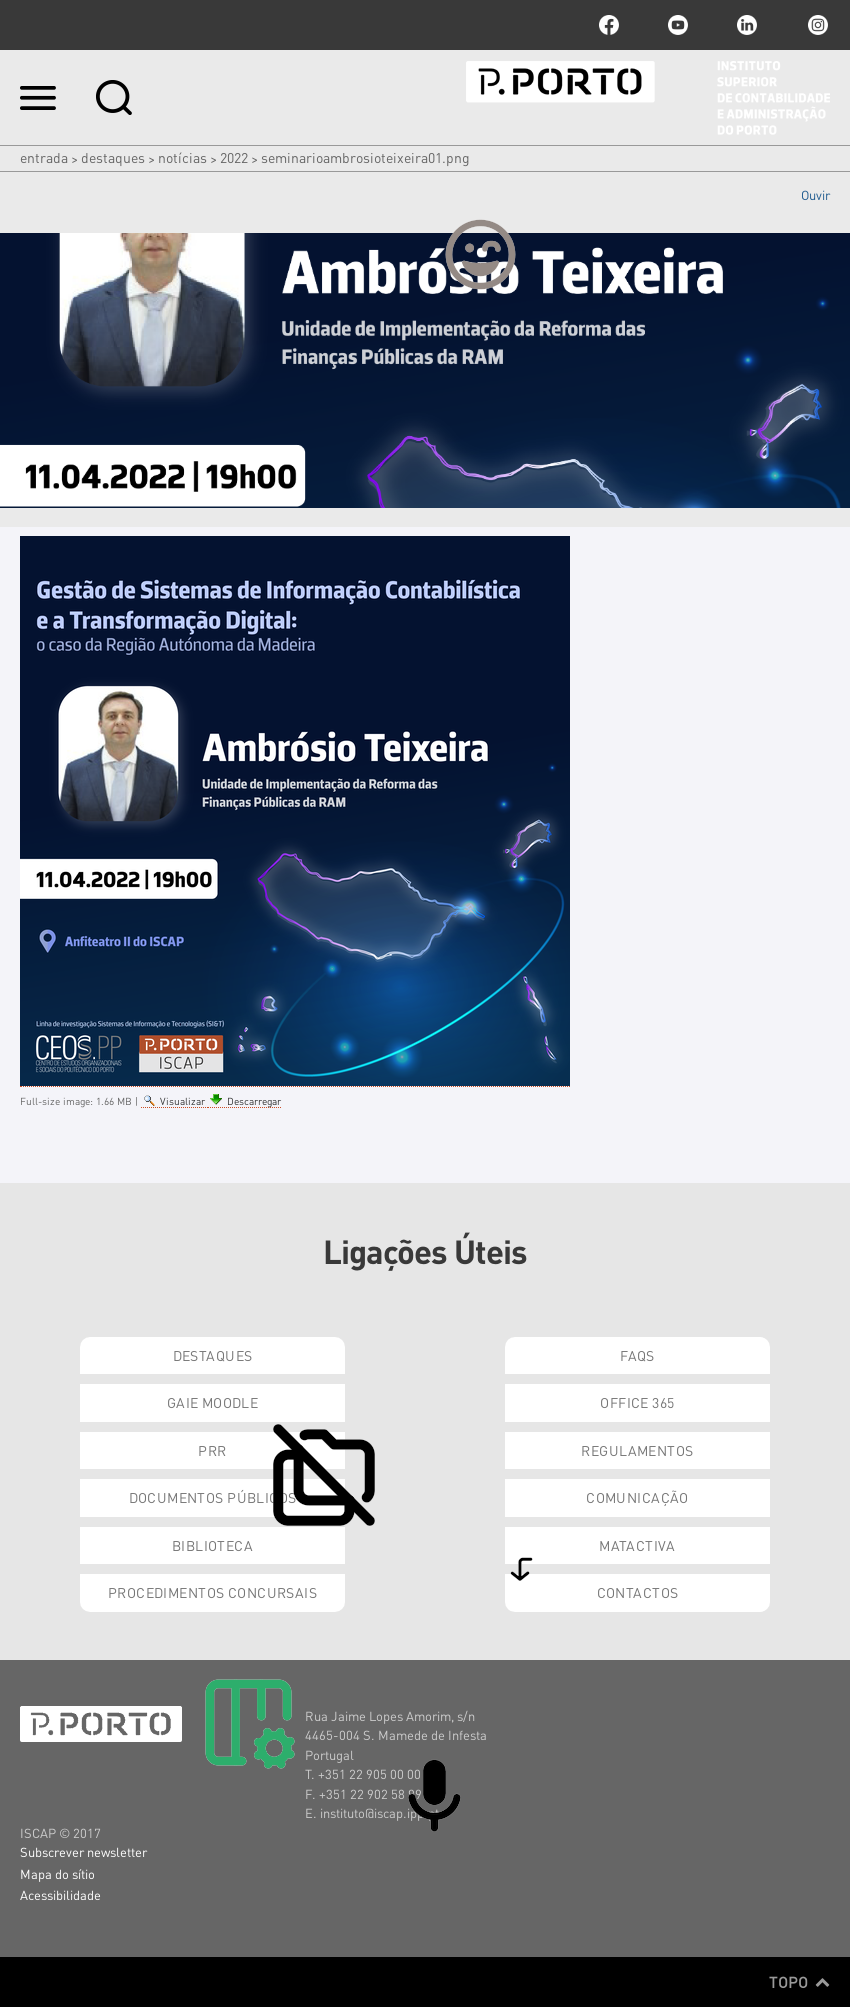  Describe the element at coordinates (434, 1797) in the screenshot. I see `tap to start voice recording` at that location.